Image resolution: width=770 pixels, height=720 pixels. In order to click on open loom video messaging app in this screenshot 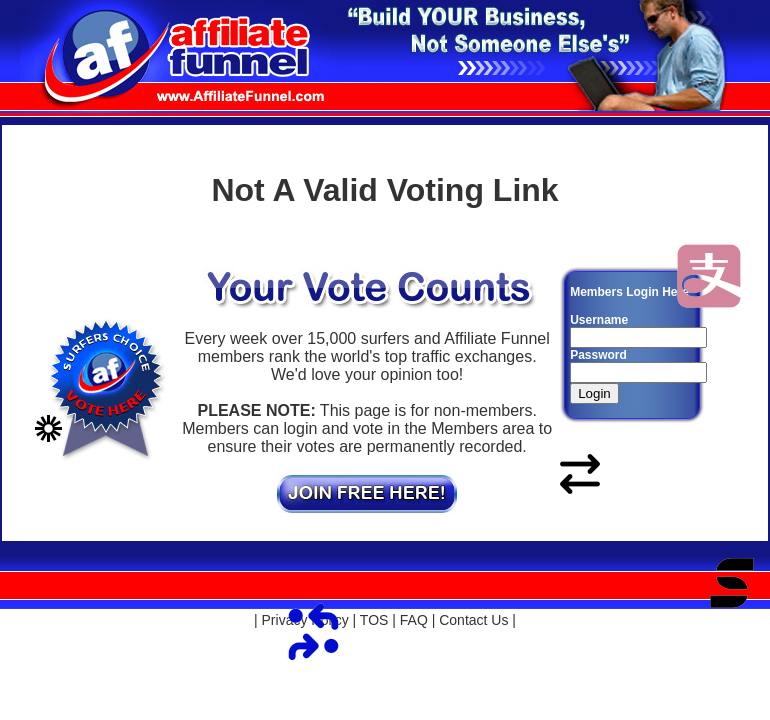, I will do `click(48, 428)`.